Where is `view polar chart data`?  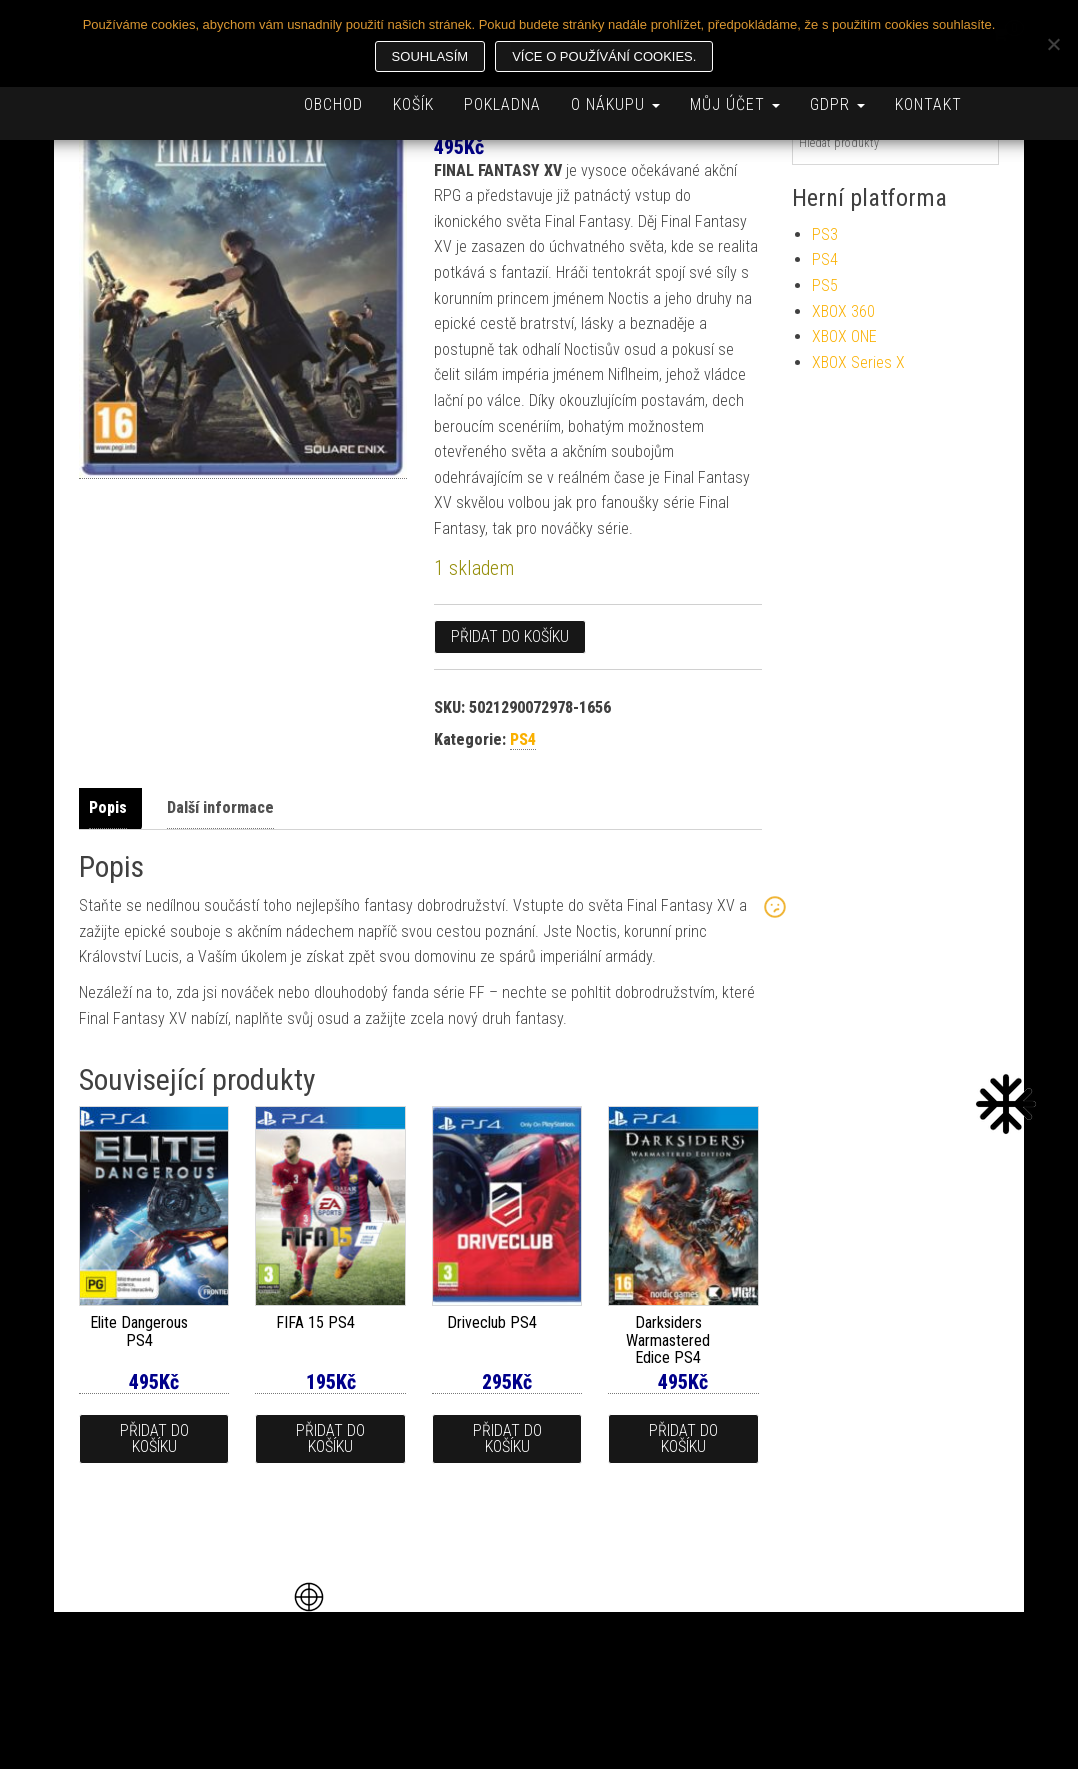 view polar chart data is located at coordinates (309, 1597).